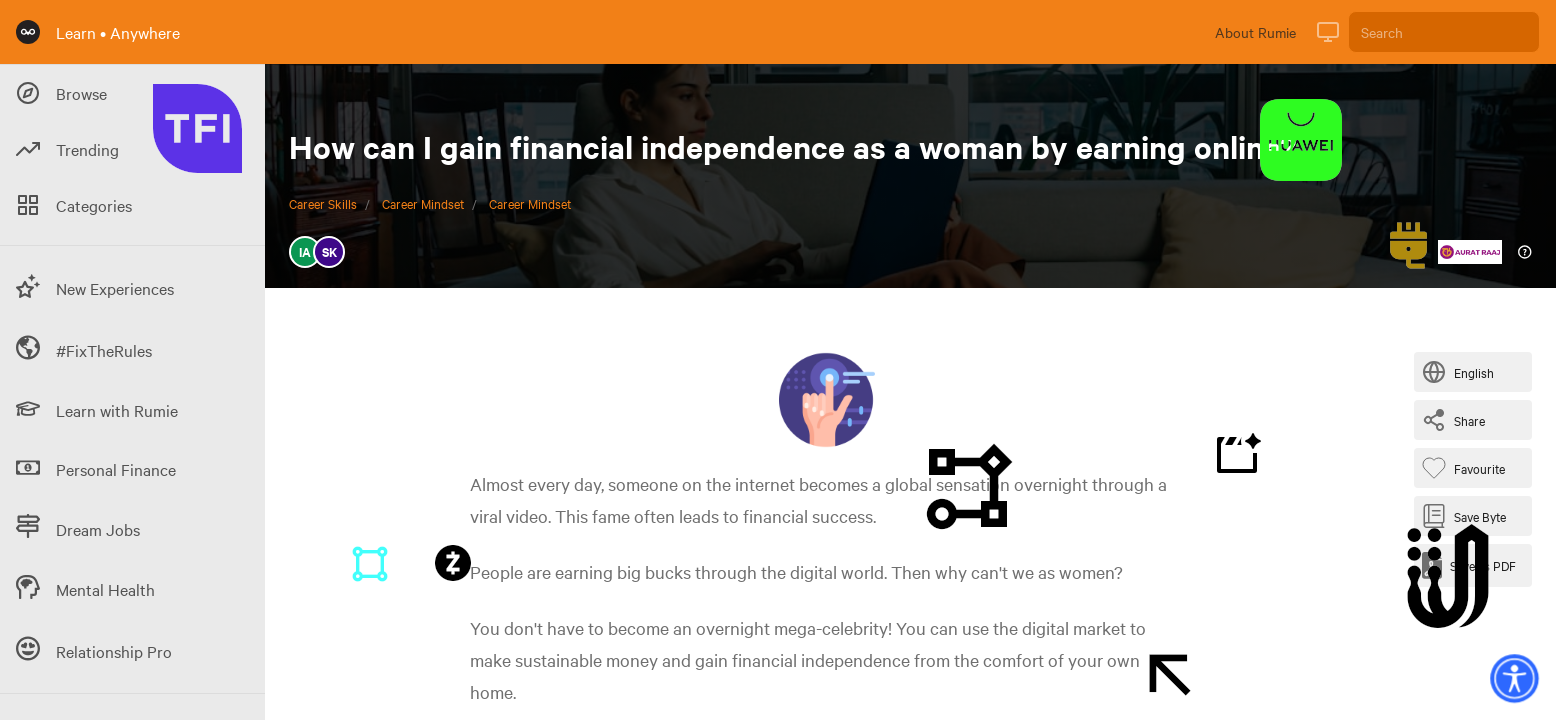 Image resolution: width=1556 pixels, height=720 pixels. What do you see at coordinates (1408, 245) in the screenshot?
I see `connect to a power source` at bounding box center [1408, 245].